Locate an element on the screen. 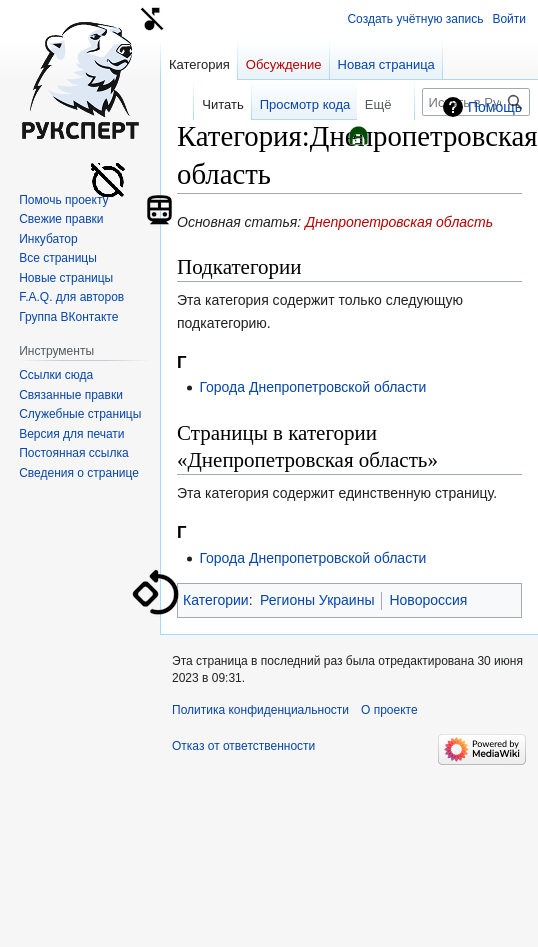 This screenshot has height=947, width=538. mute or disable music playback is located at coordinates (152, 19).